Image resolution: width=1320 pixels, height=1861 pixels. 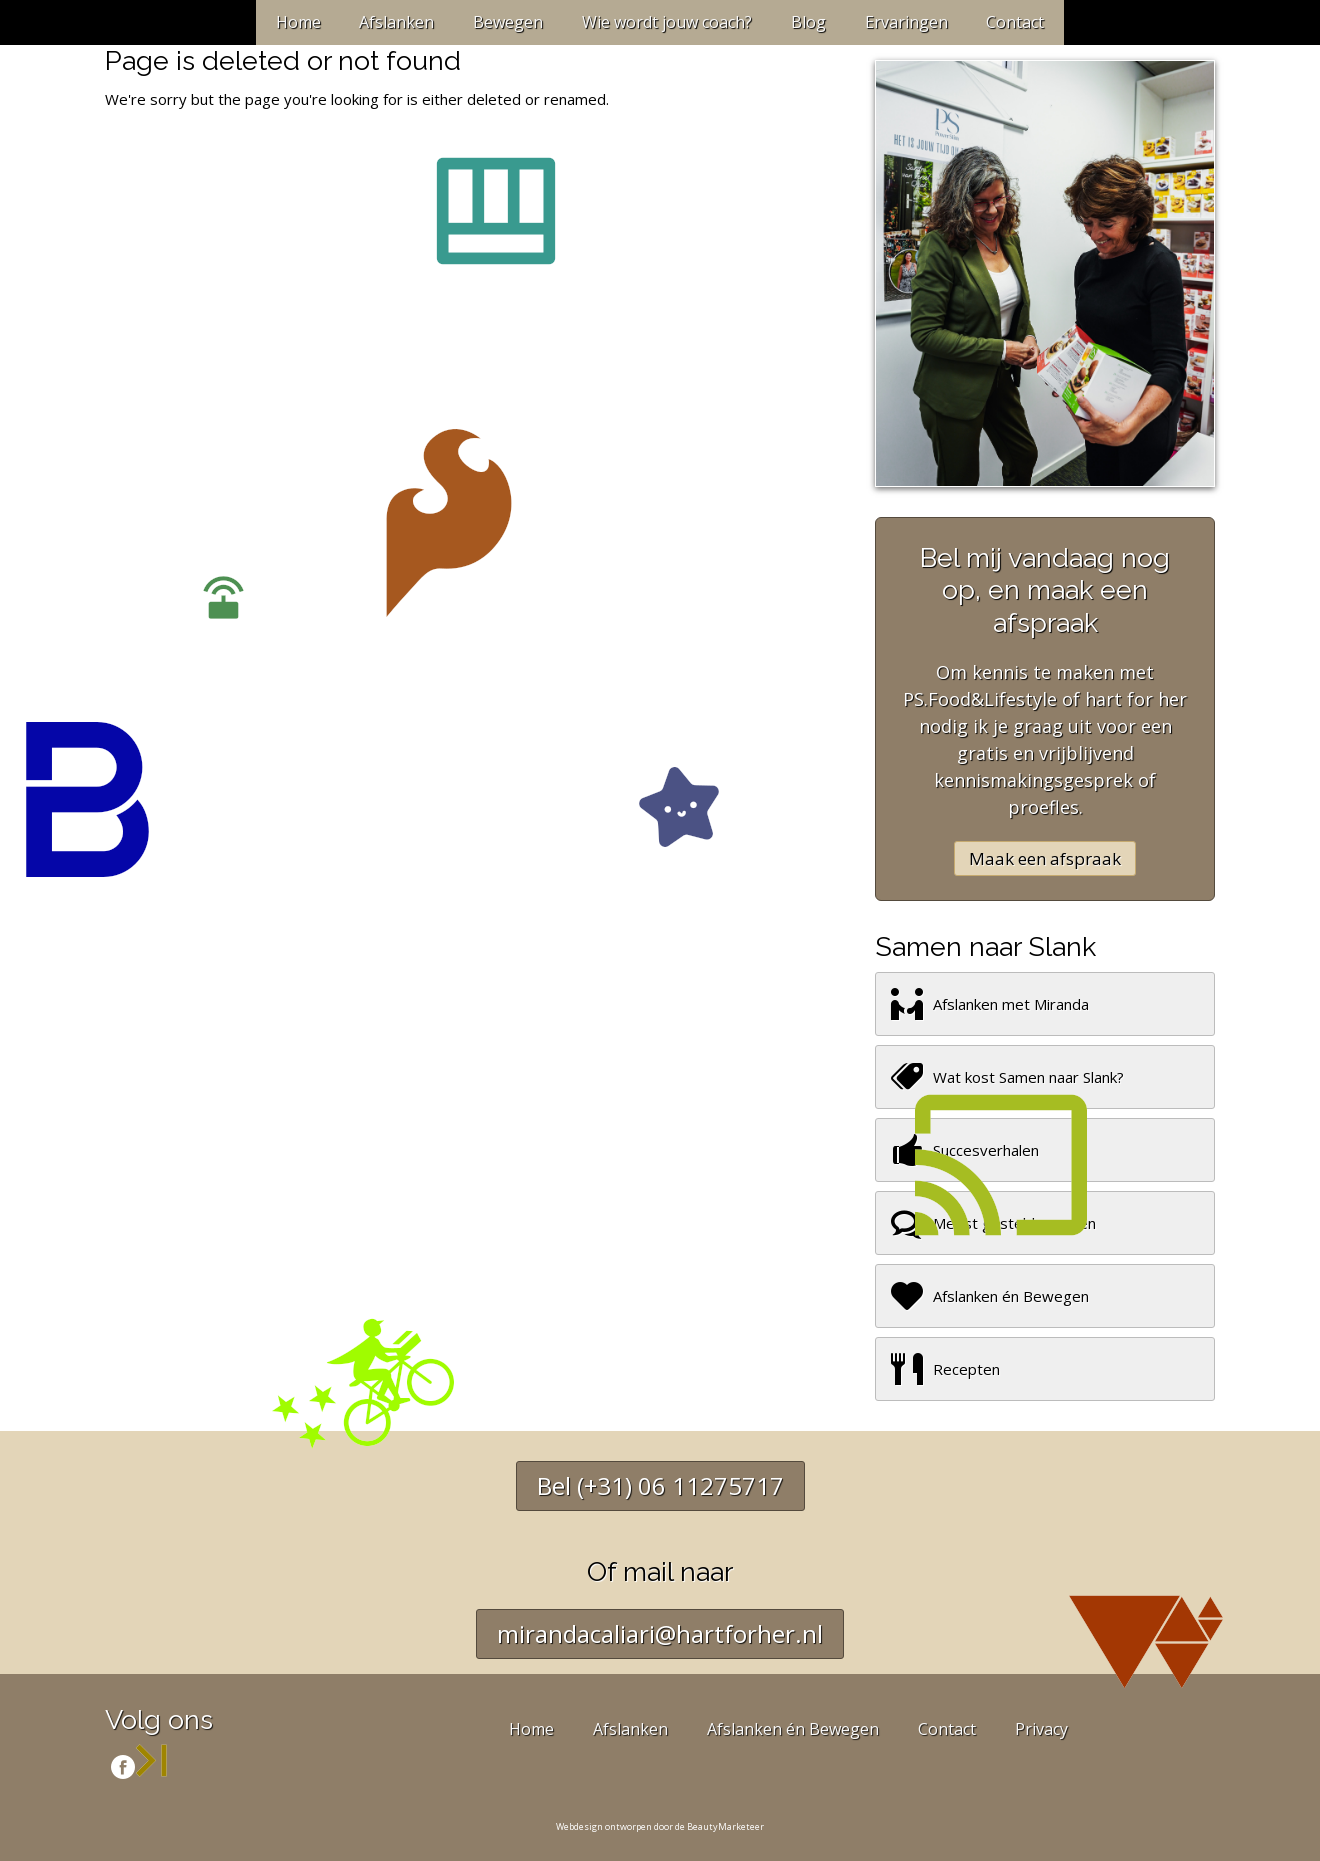 I want to click on WebGPU technology or API branding, so click(x=1146, y=1642).